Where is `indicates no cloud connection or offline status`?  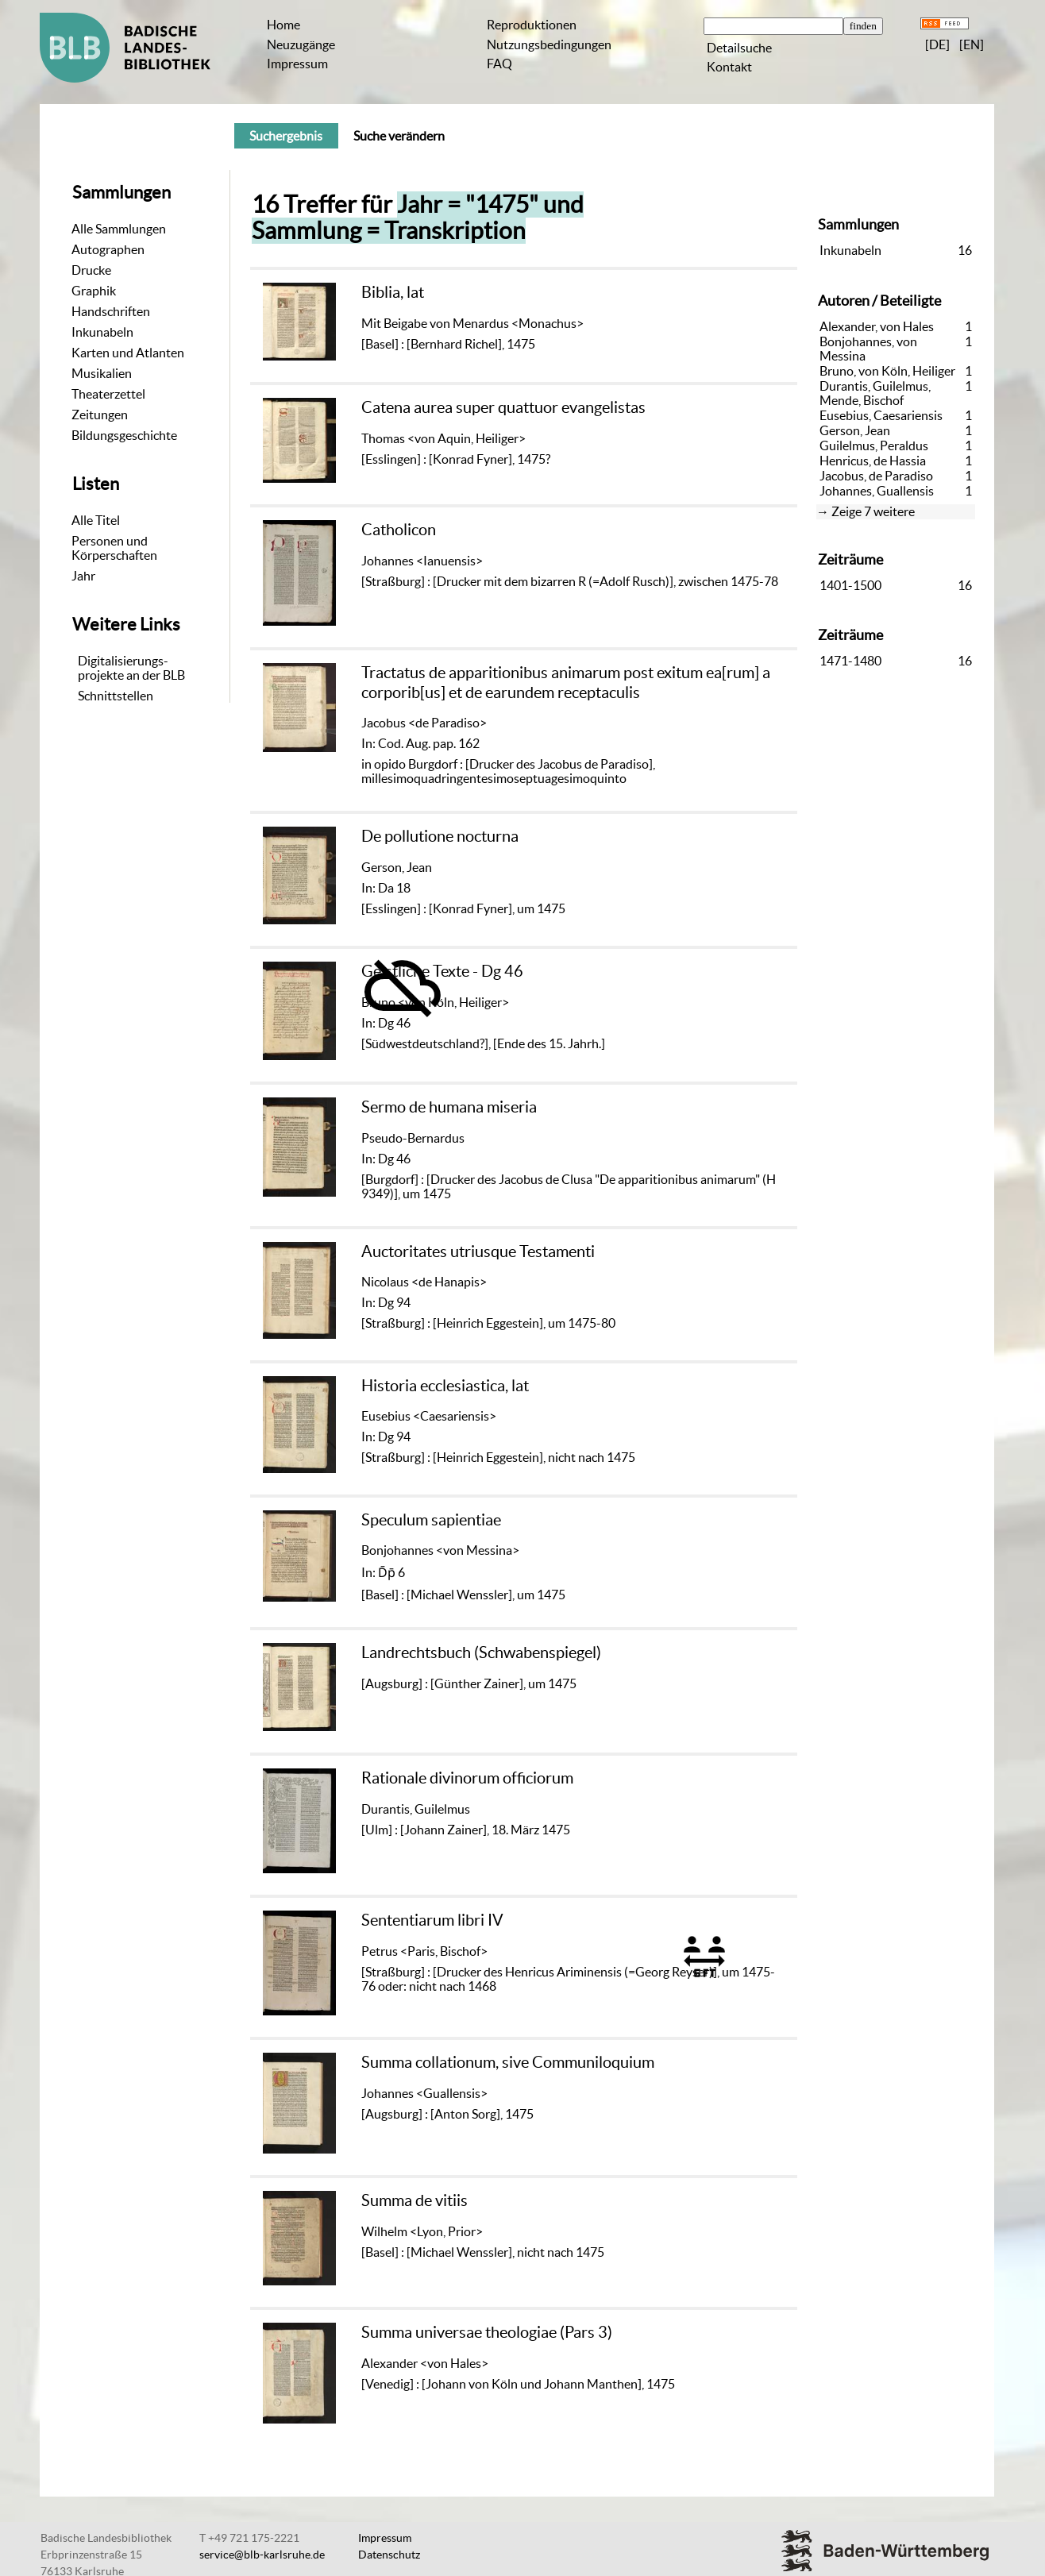
indicates no cloud connection or offline status is located at coordinates (403, 985).